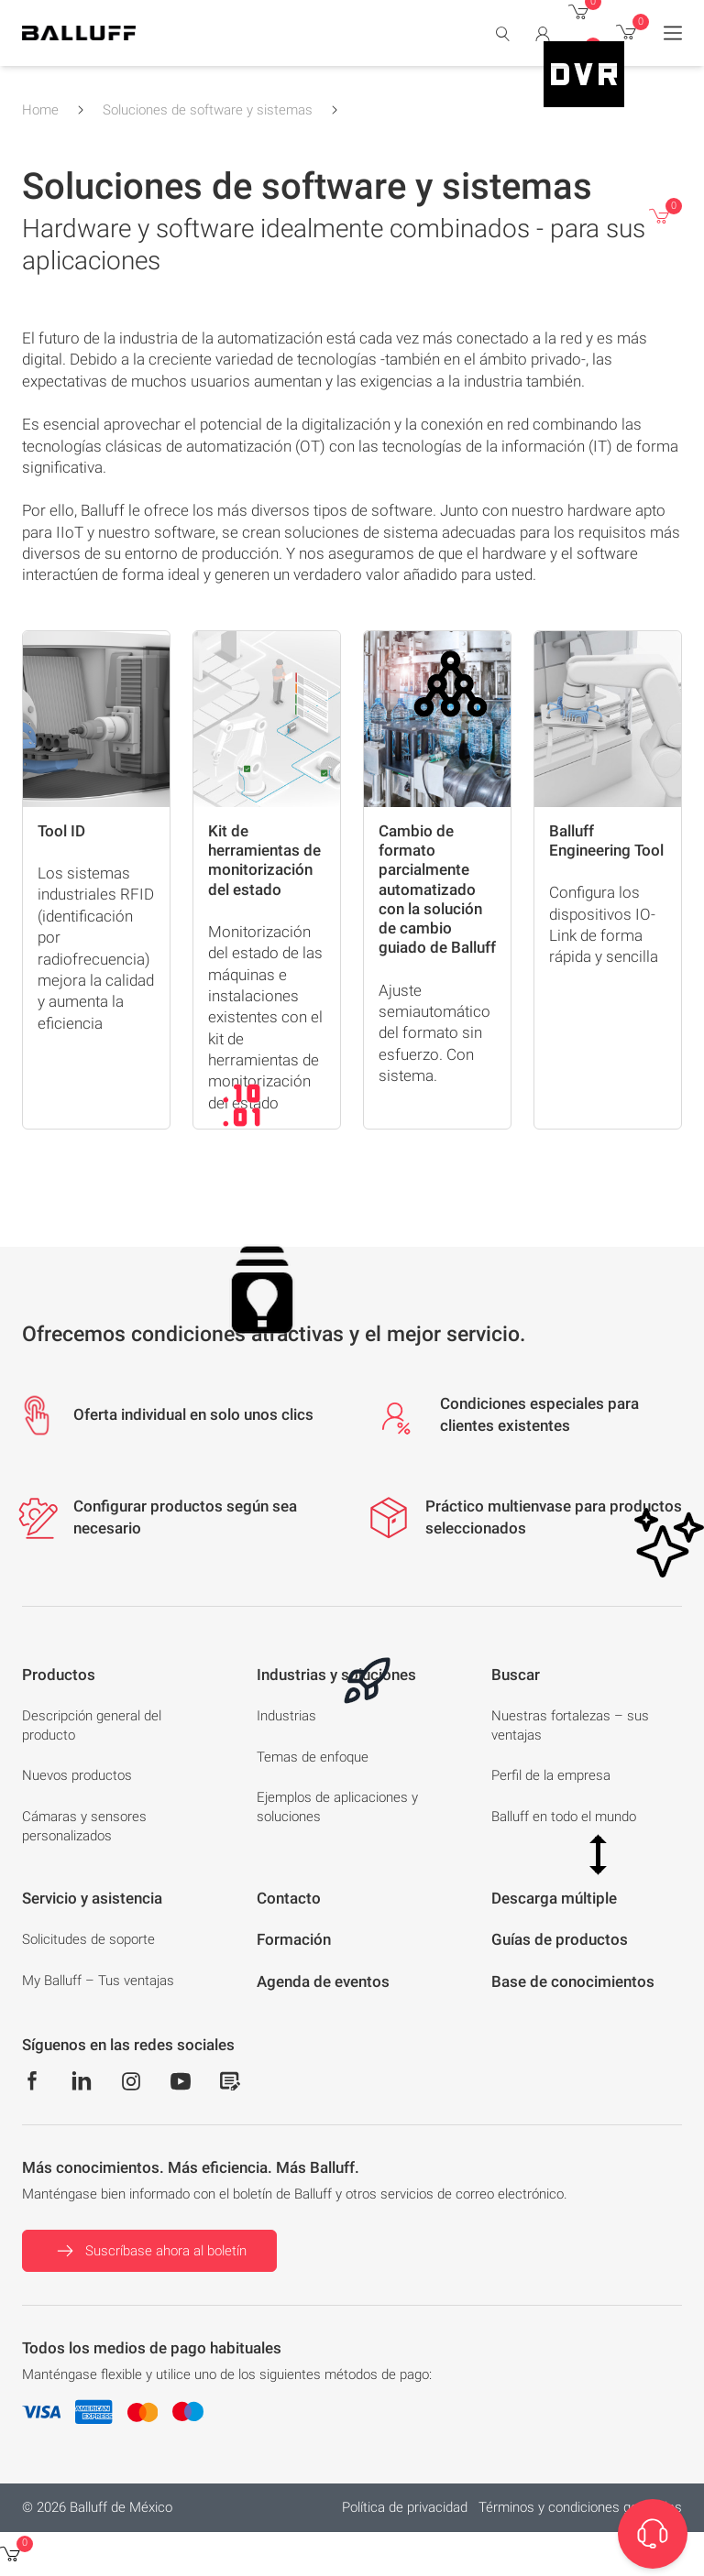 The width and height of the screenshot is (704, 2576). What do you see at coordinates (598, 1854) in the screenshot?
I see `adjust height or vertical size` at bounding box center [598, 1854].